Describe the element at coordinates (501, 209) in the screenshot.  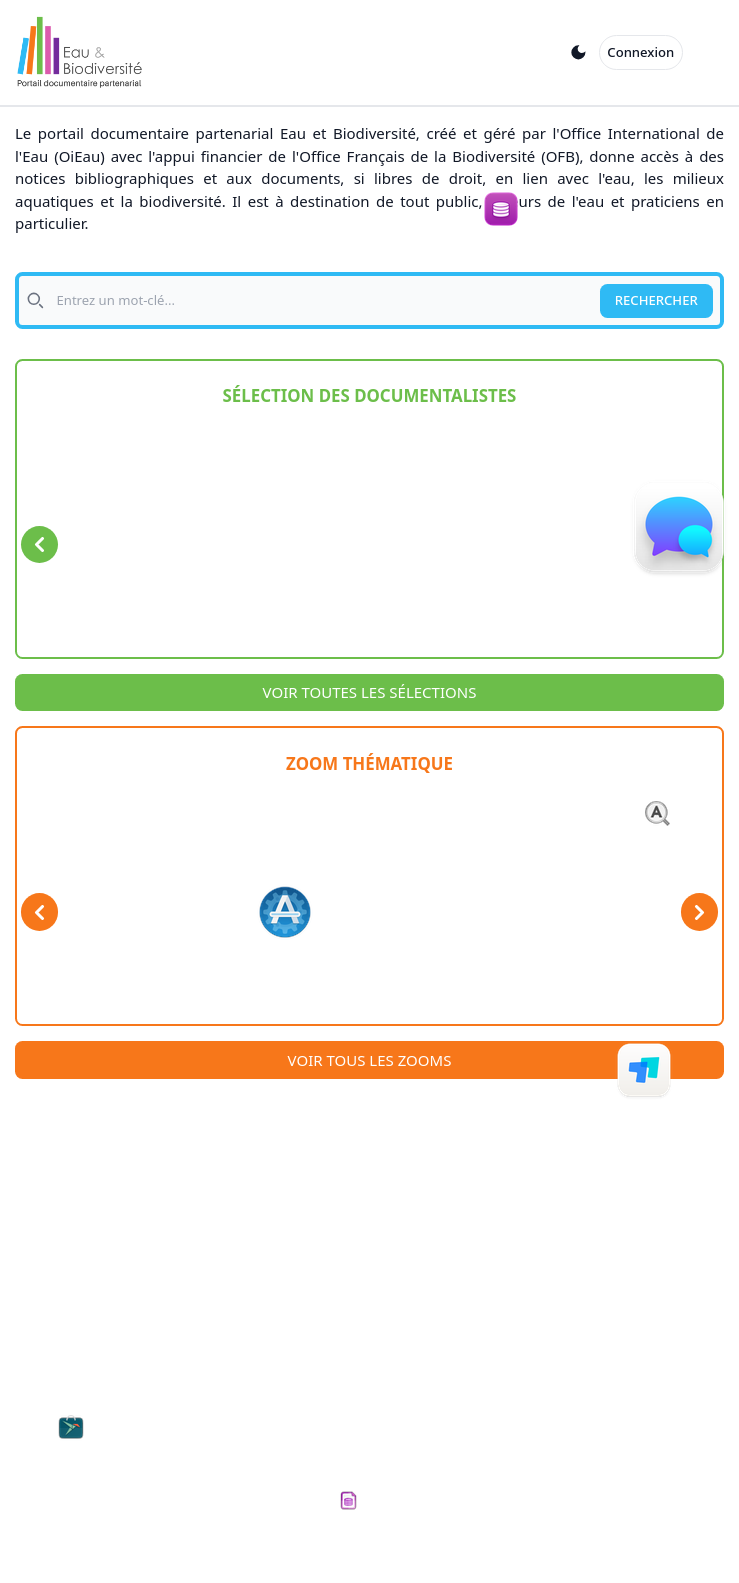
I see `open LibreOffice Base database application` at that location.